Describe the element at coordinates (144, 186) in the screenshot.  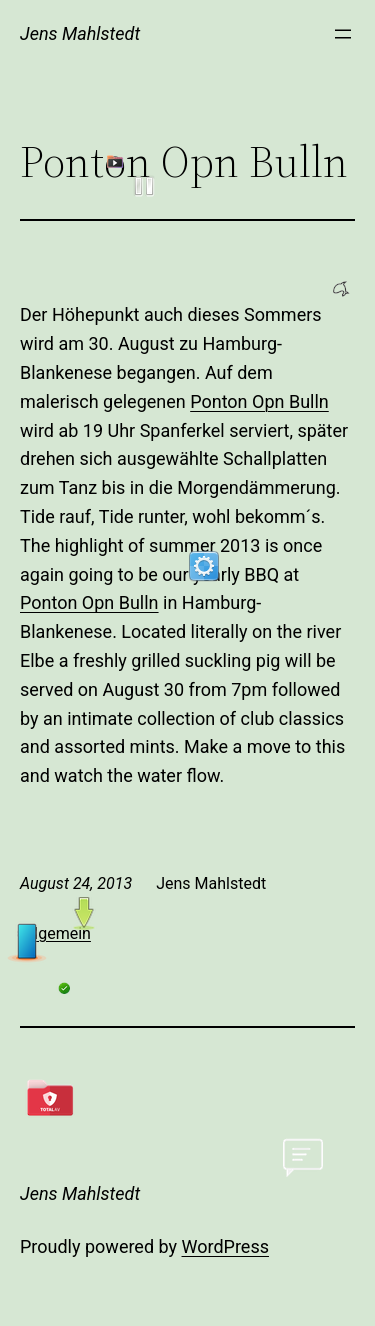
I see `pause media playback` at that location.